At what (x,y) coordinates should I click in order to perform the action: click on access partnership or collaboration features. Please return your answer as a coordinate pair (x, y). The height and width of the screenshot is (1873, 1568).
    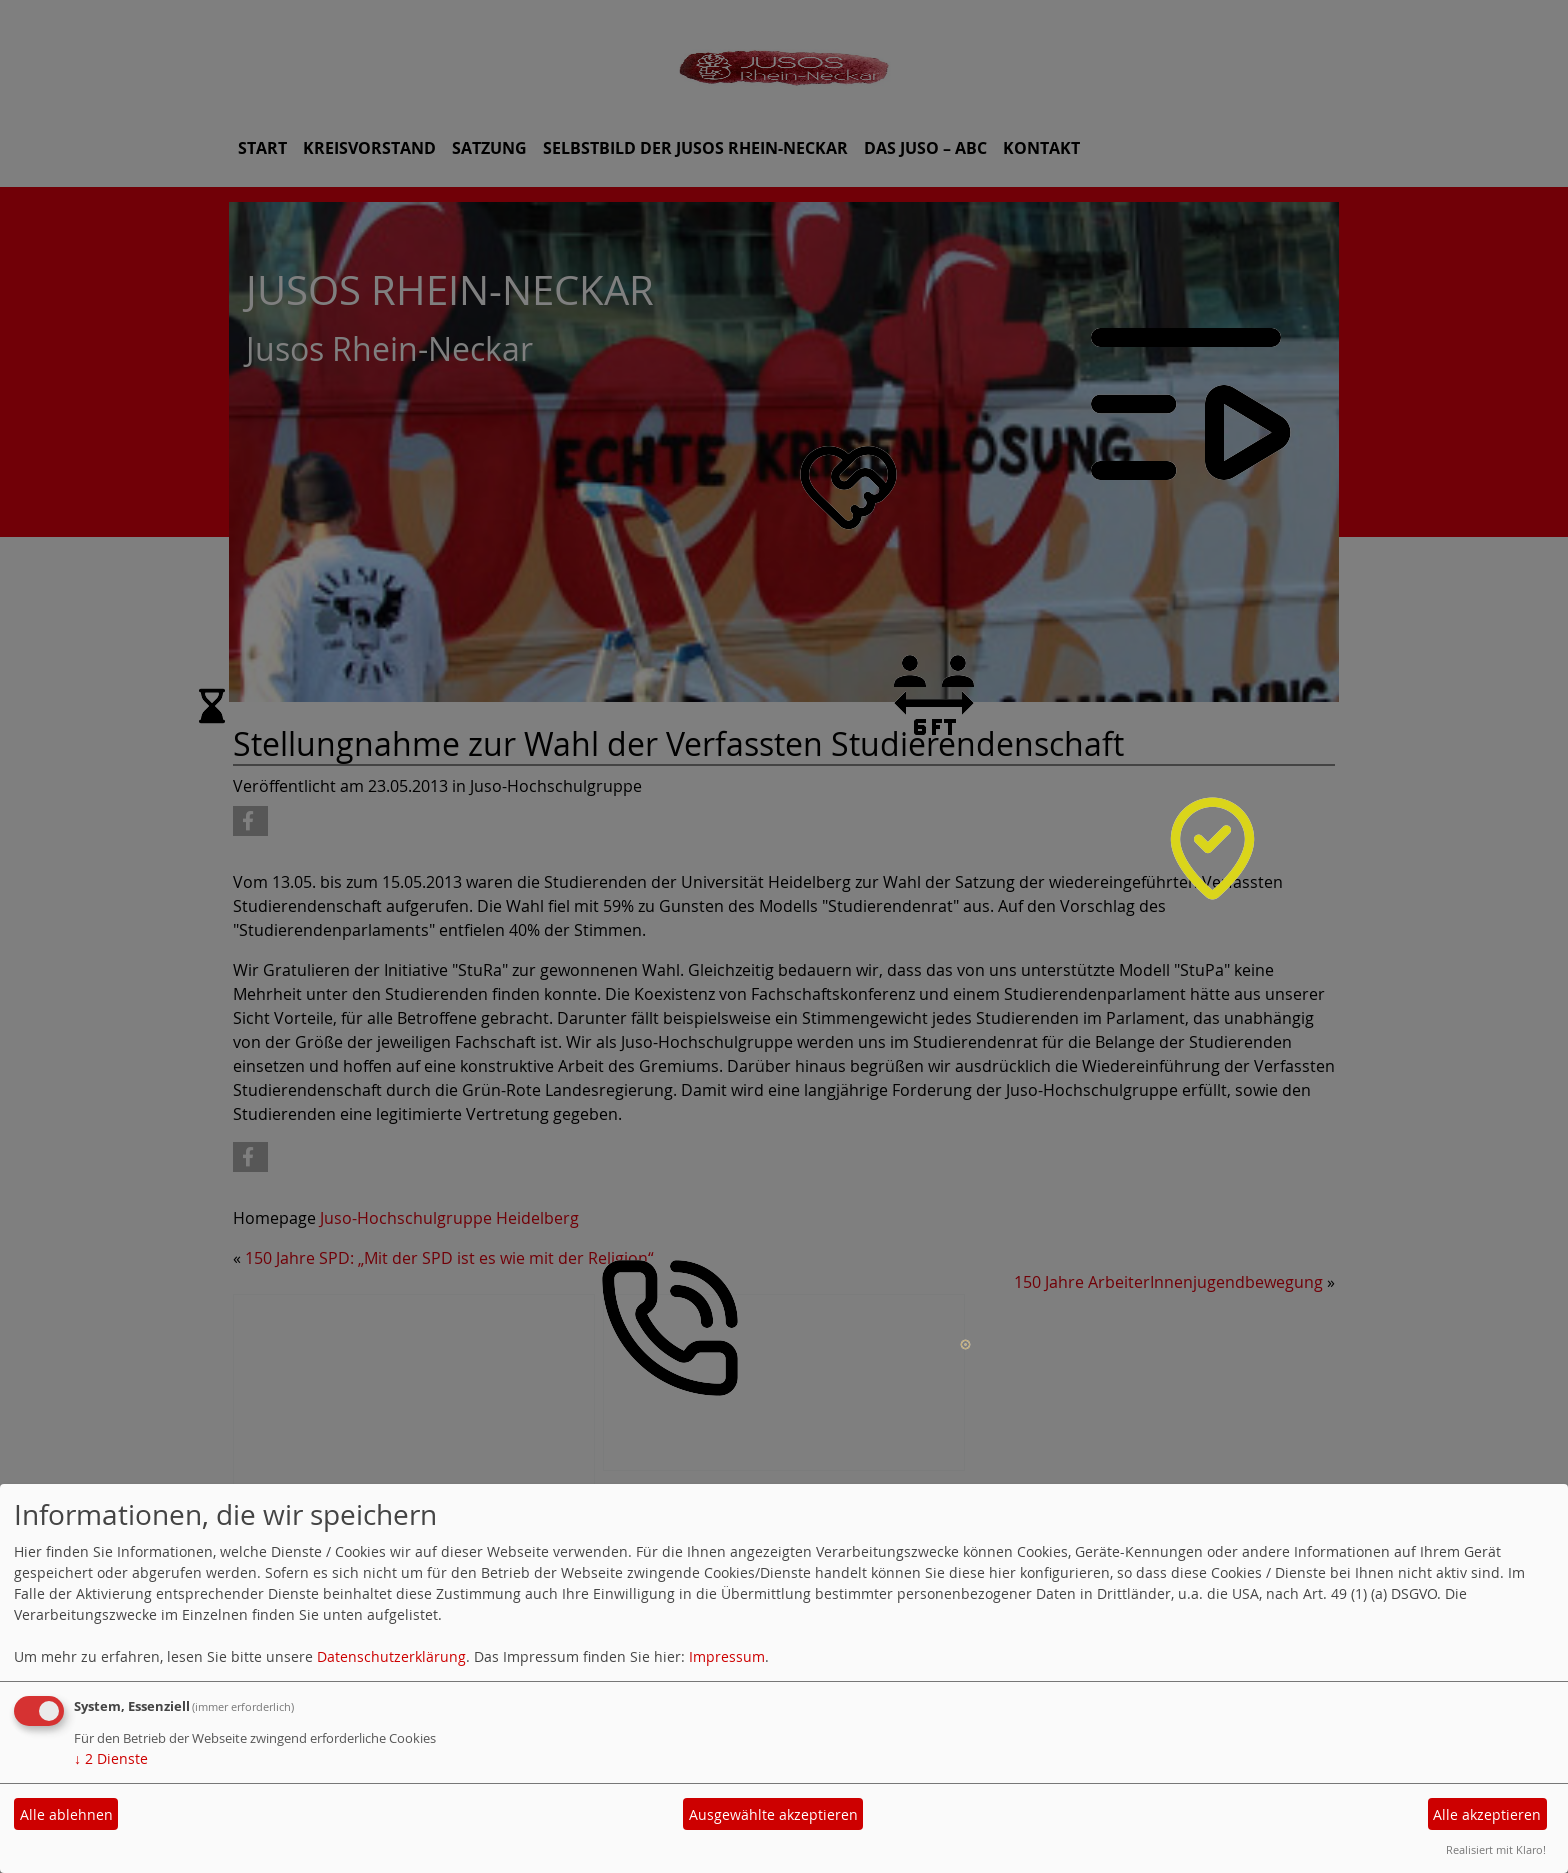
    Looking at the image, I should click on (848, 485).